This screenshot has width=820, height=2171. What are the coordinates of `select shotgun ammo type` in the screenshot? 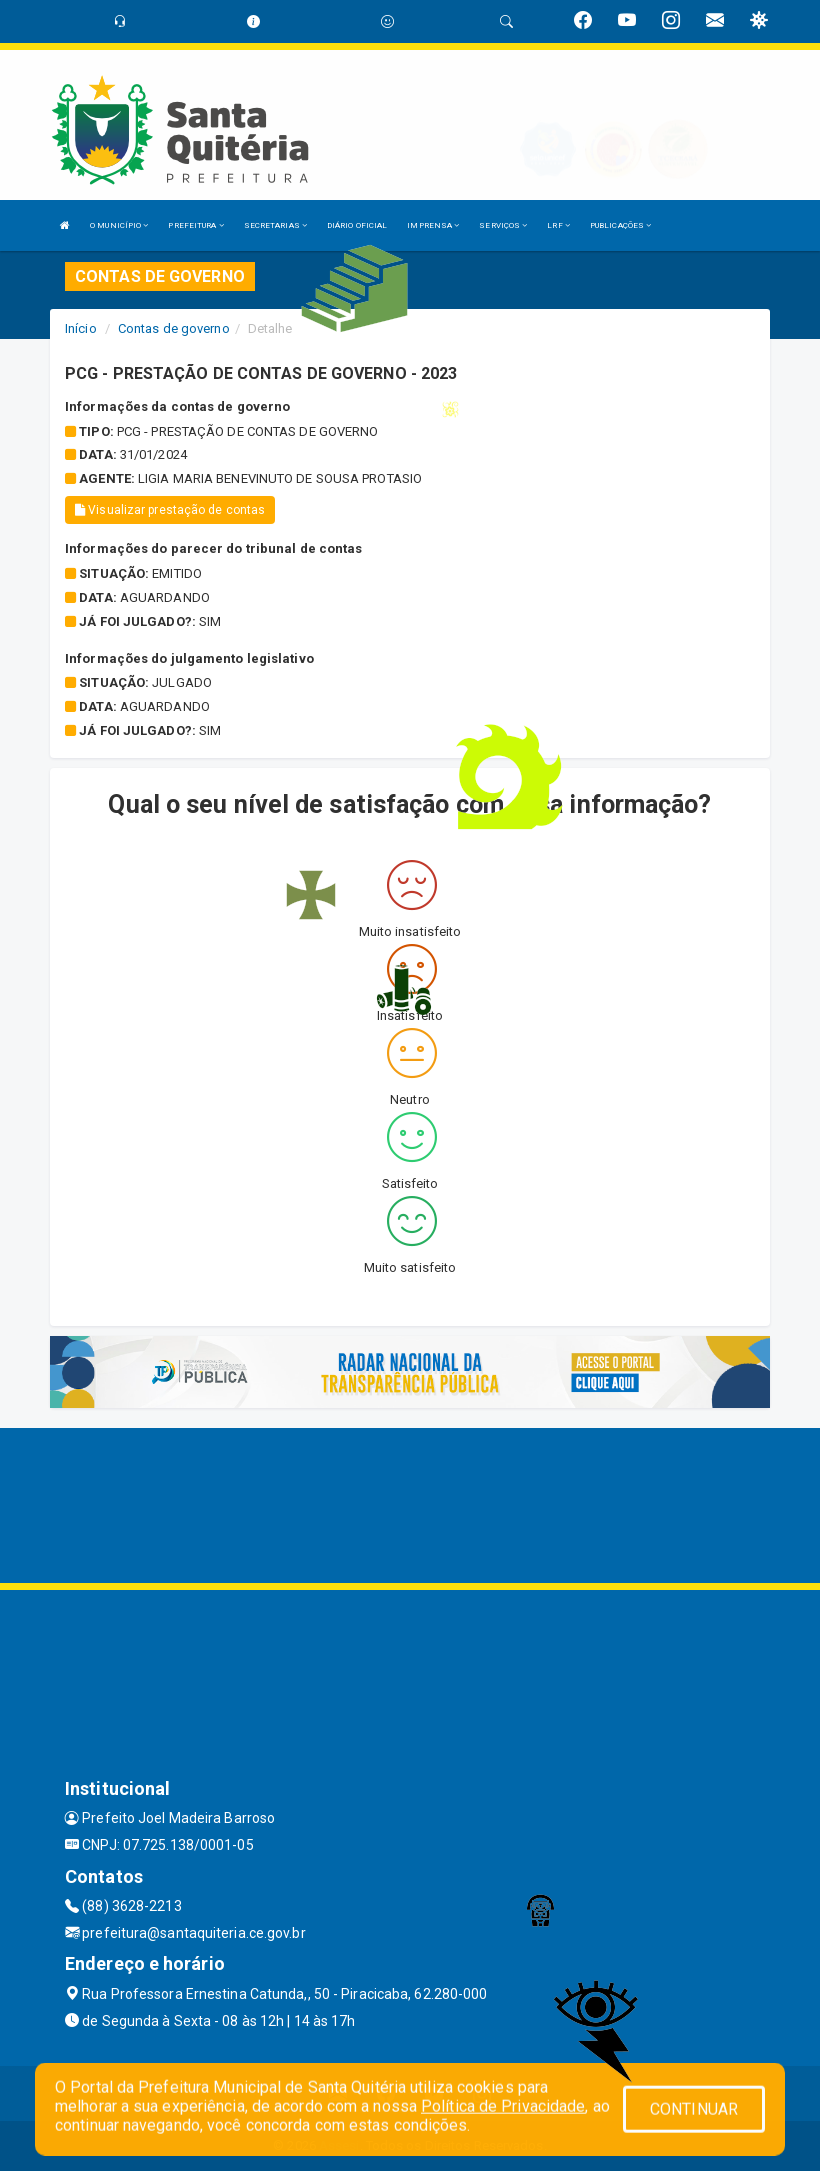 It's located at (404, 990).